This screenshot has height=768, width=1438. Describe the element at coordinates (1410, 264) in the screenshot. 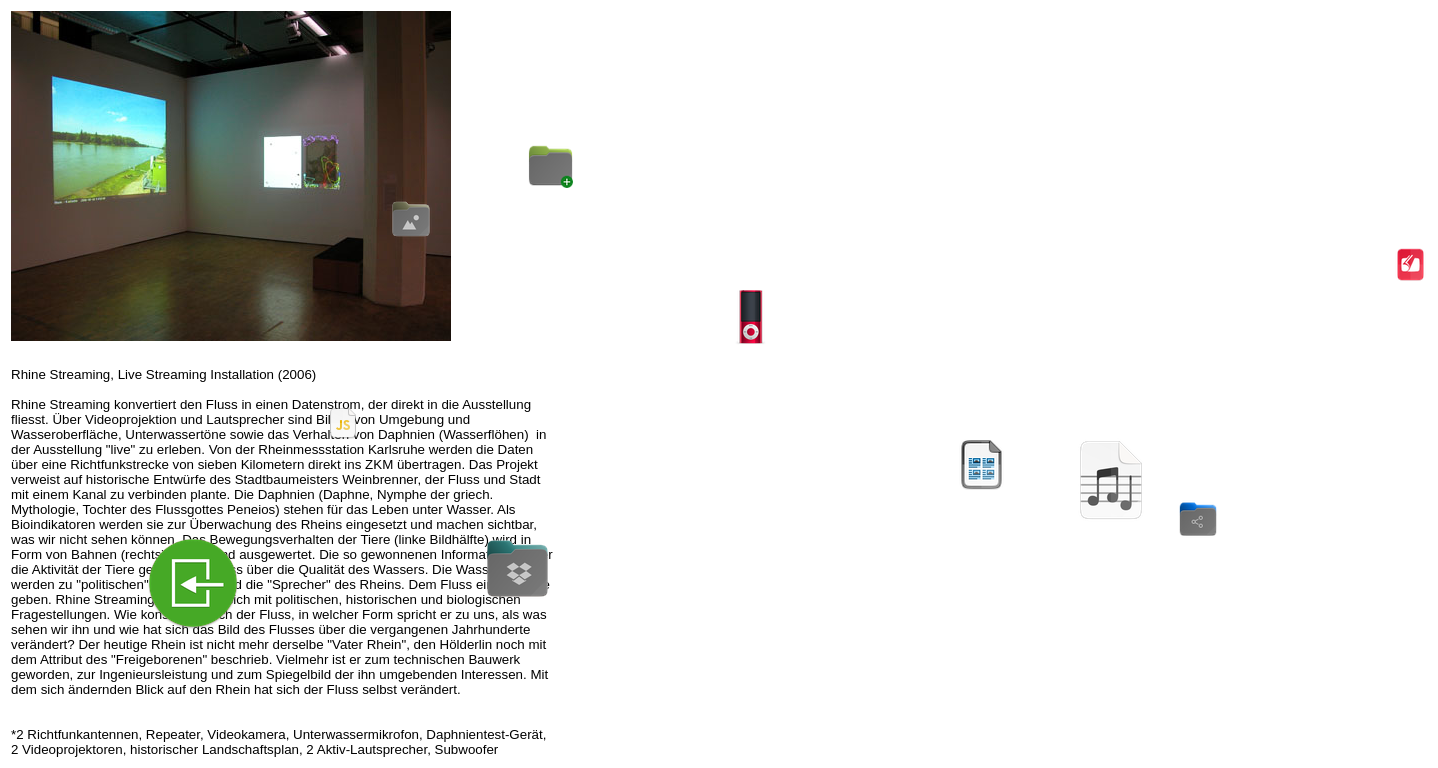

I see `an eps vector file type indicator` at that location.